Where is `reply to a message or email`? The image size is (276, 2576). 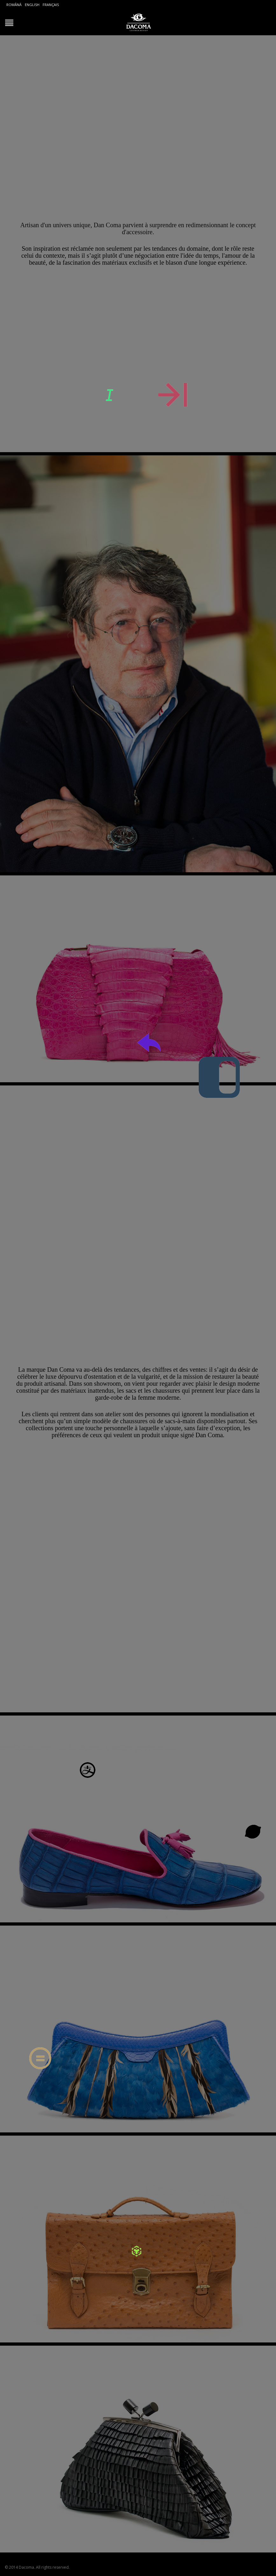 reply to a message or email is located at coordinates (150, 1043).